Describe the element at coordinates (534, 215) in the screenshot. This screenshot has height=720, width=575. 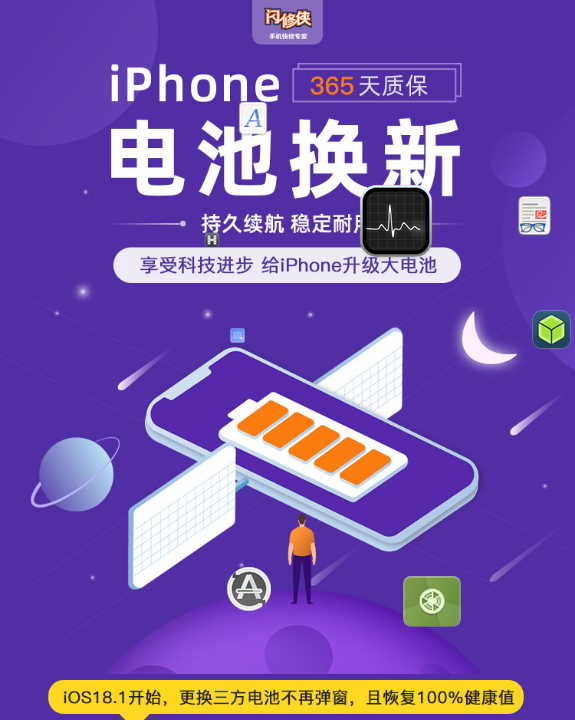
I see `open atril document viewer` at that location.